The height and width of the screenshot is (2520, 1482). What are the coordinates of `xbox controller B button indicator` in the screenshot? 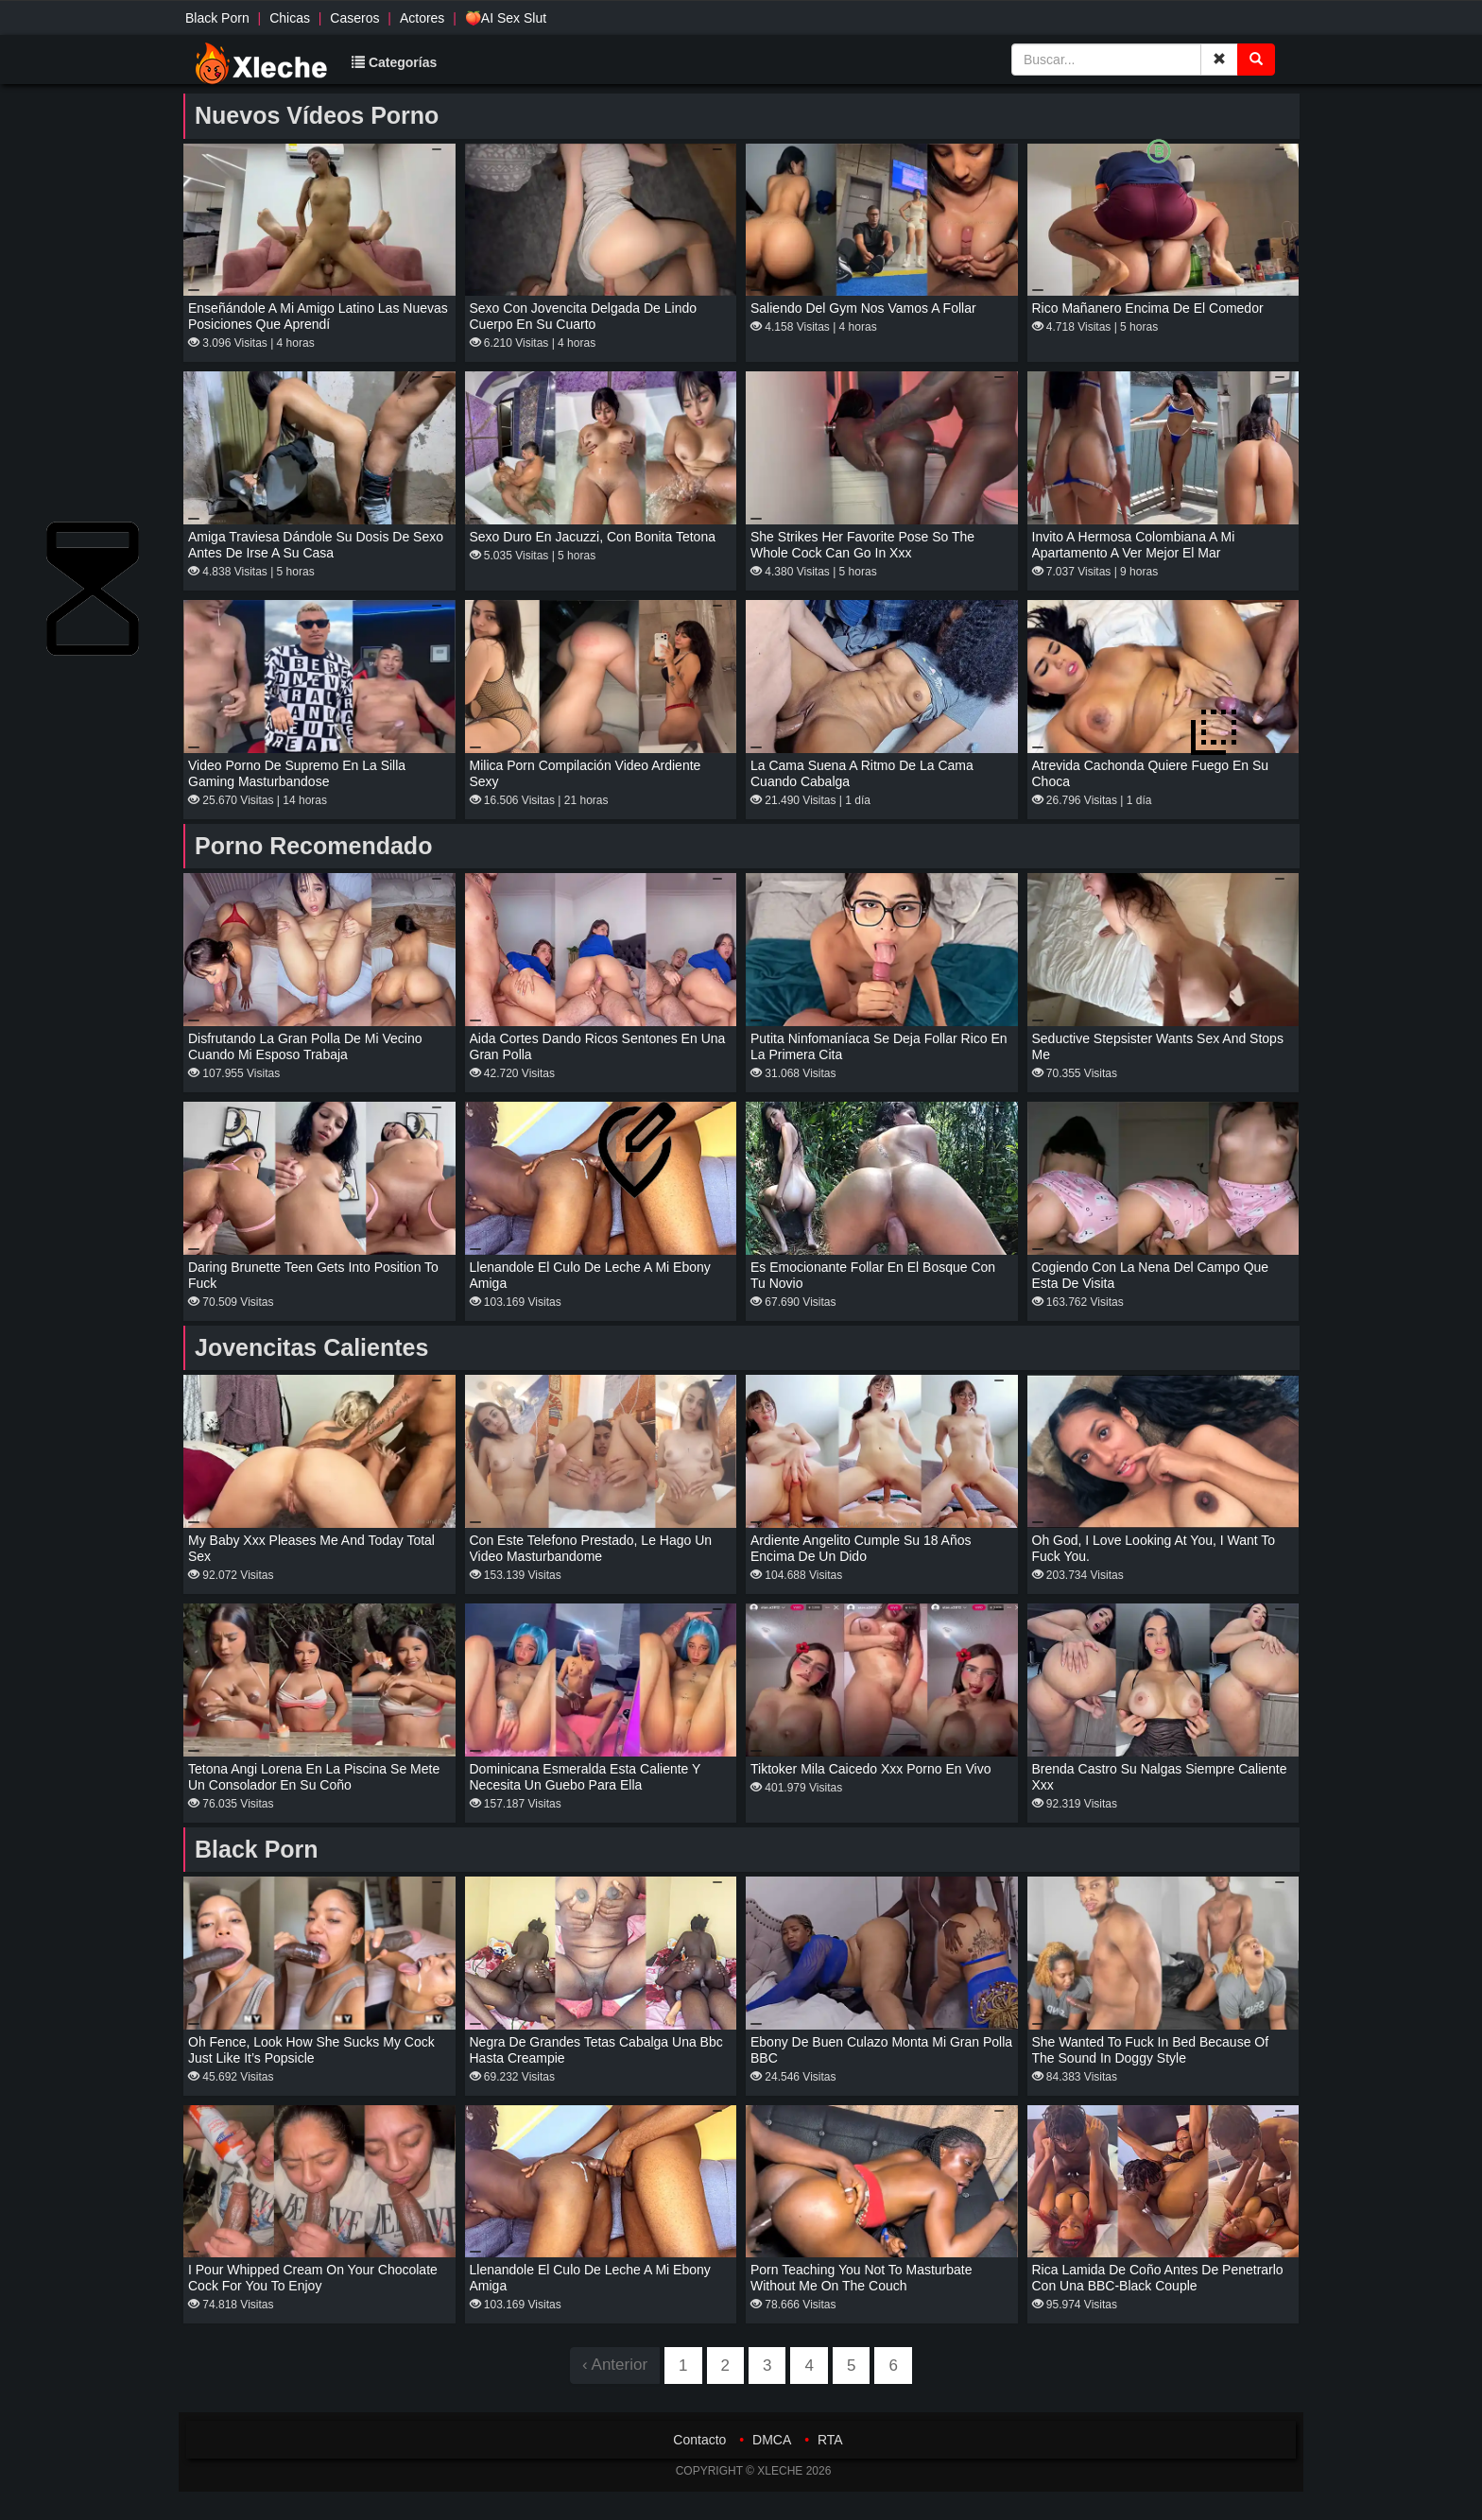 It's located at (1159, 151).